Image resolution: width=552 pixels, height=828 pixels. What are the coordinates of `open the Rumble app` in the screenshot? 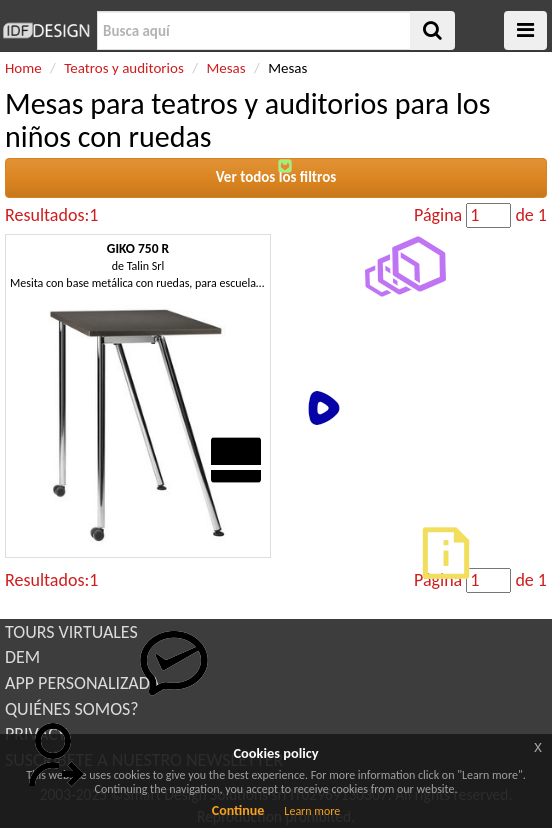 It's located at (324, 408).